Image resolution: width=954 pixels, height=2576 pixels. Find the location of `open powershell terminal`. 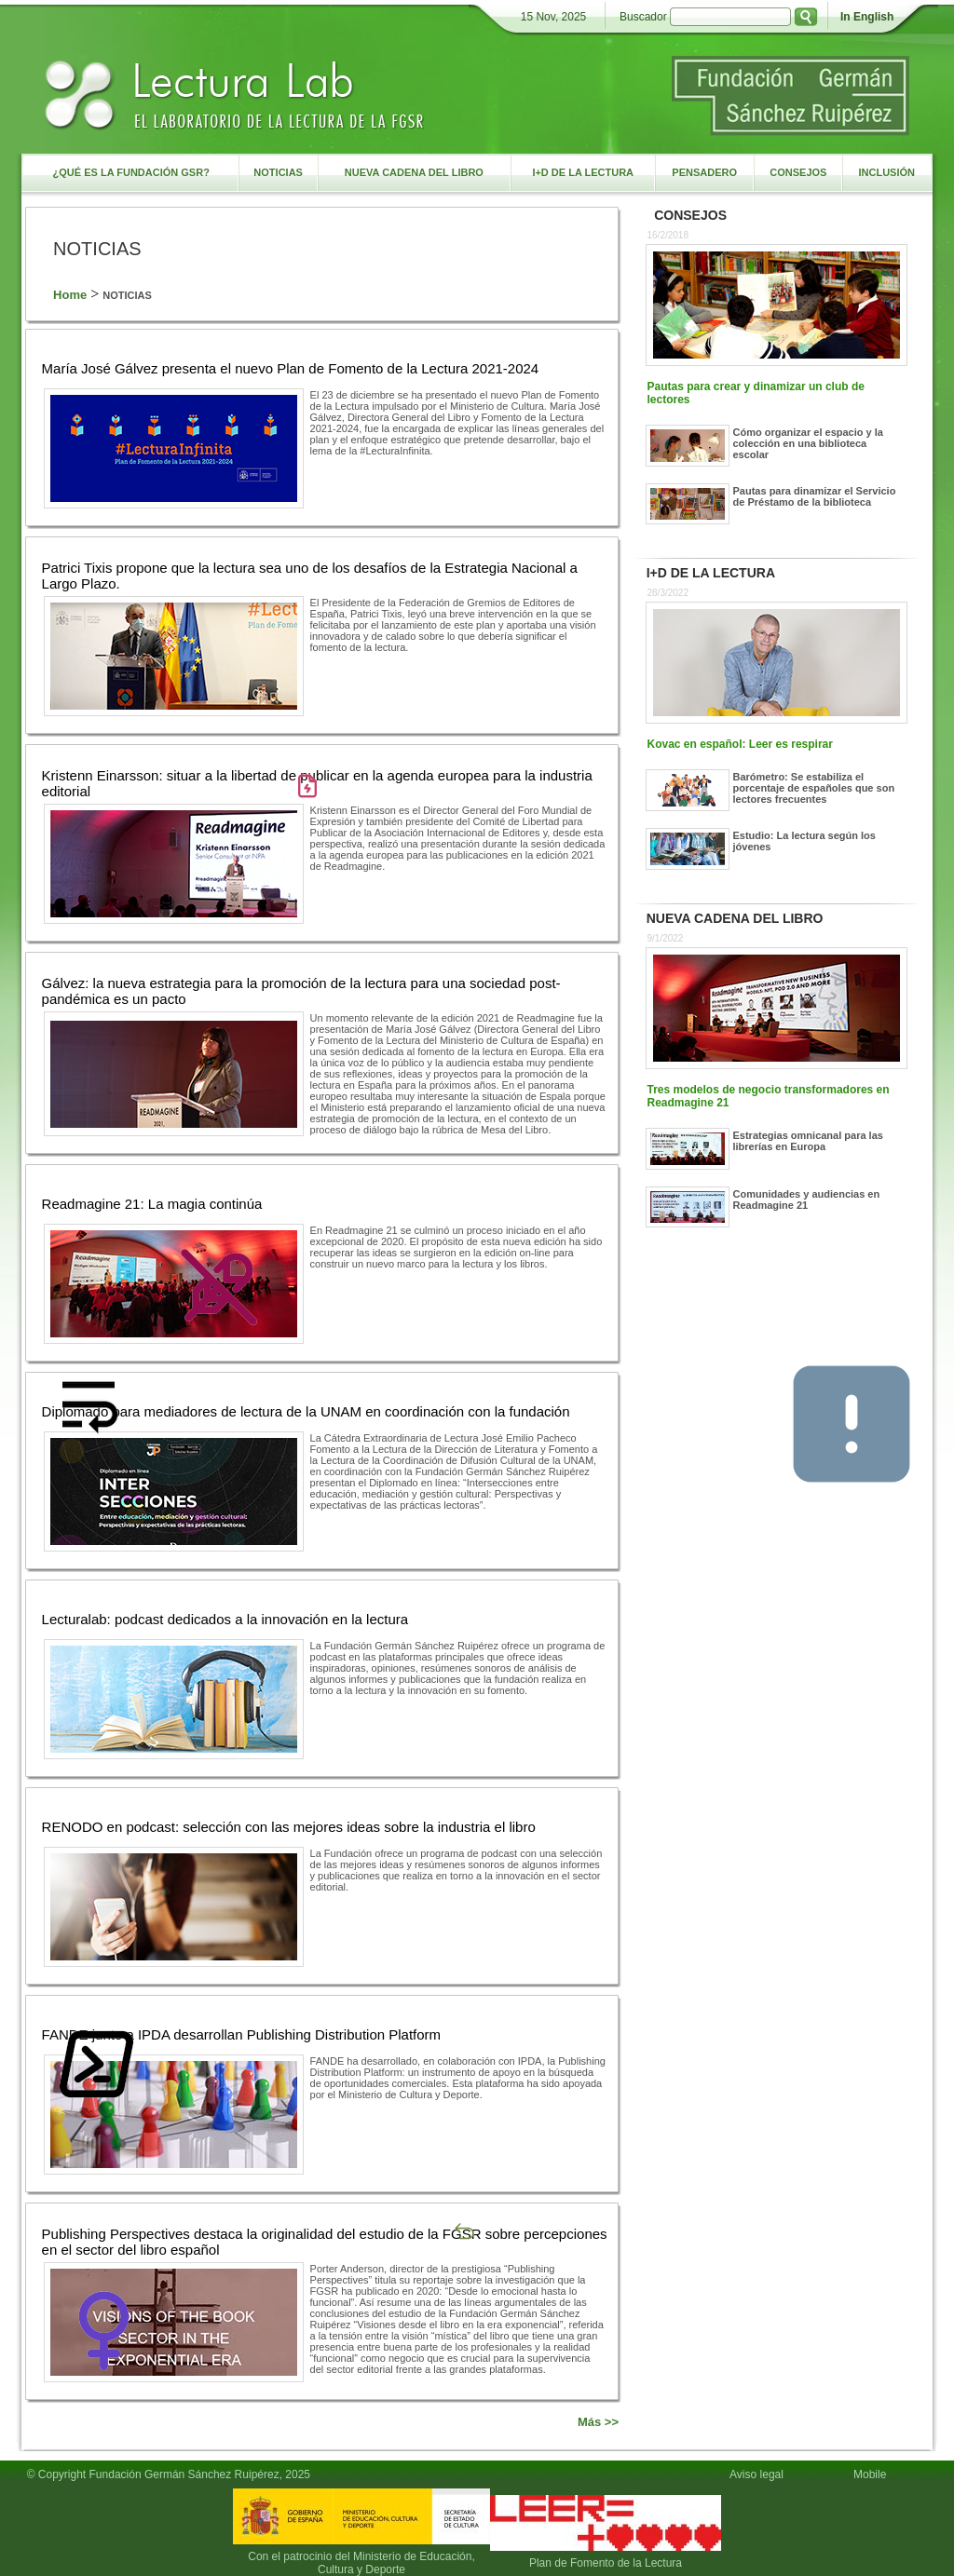

open powershell terminal is located at coordinates (96, 2064).